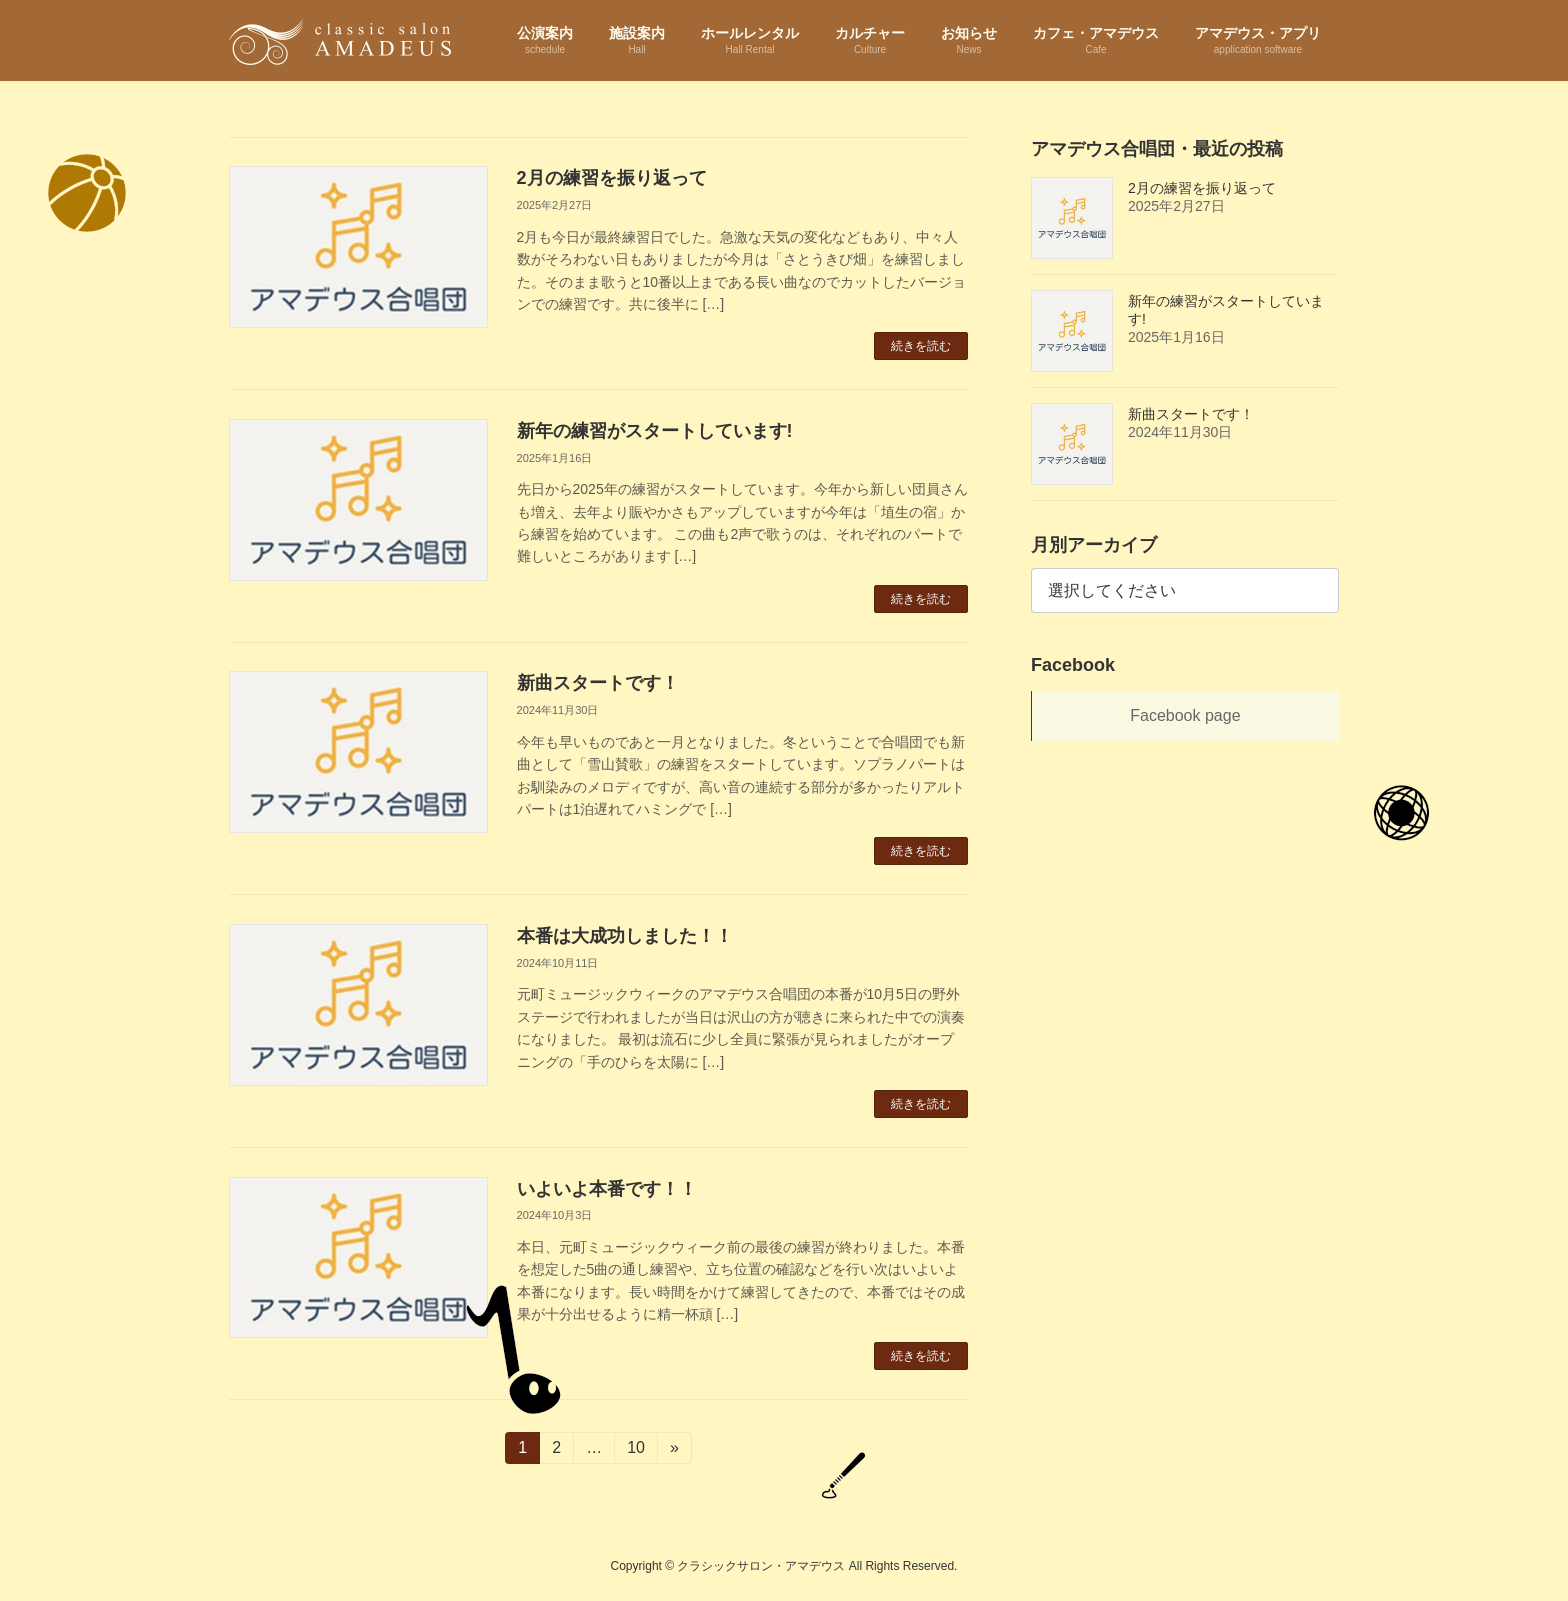  What do you see at coordinates (1401, 812) in the screenshot?
I see `indicates a locked or restricted game item` at bounding box center [1401, 812].